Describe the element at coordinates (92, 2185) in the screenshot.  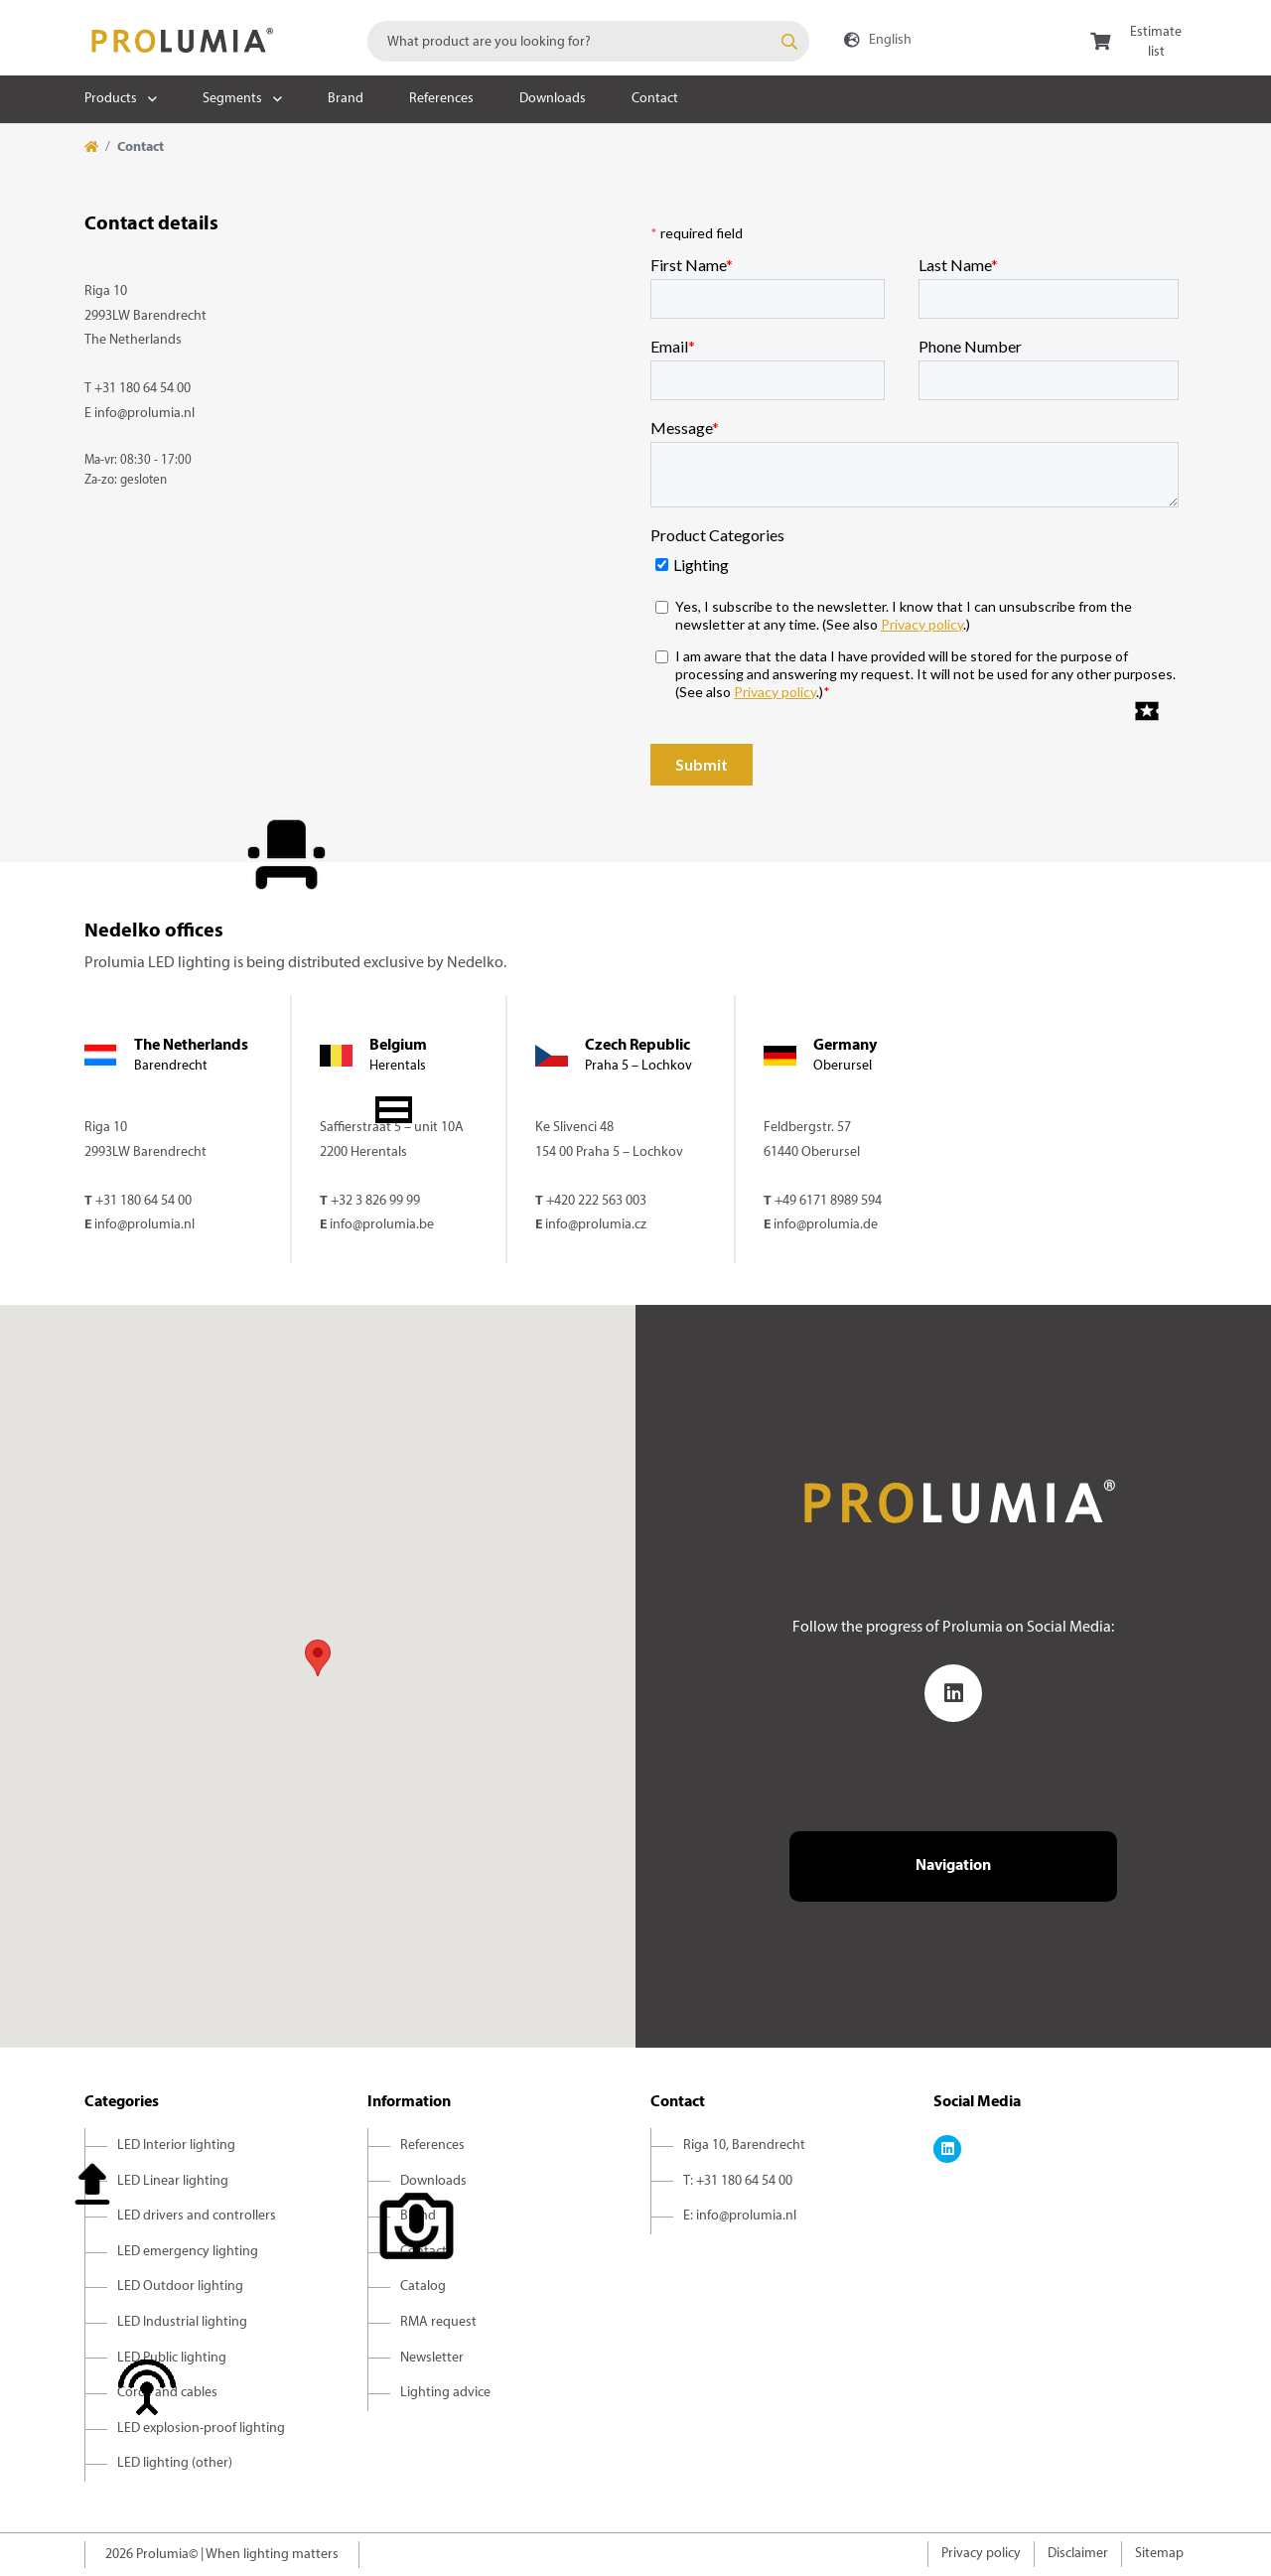
I see `upload a file from your device` at that location.